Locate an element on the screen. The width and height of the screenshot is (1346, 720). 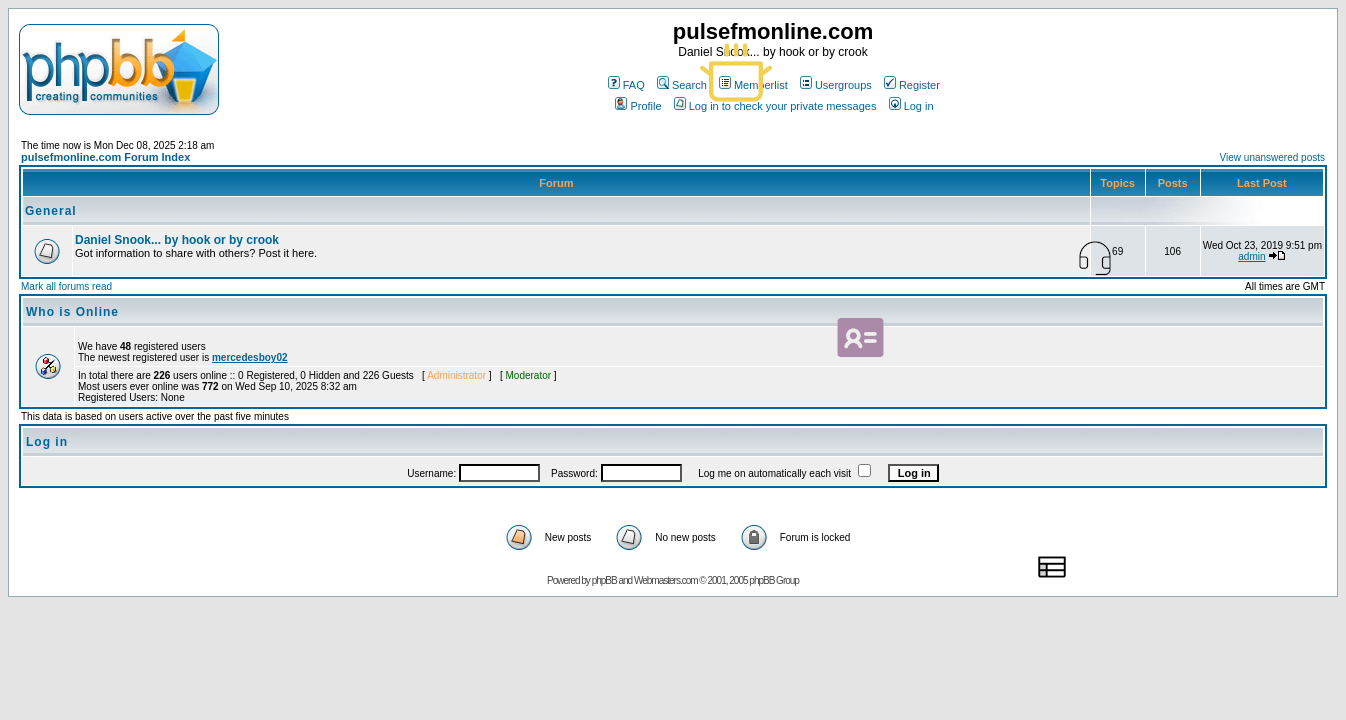
view profile or account details is located at coordinates (860, 337).